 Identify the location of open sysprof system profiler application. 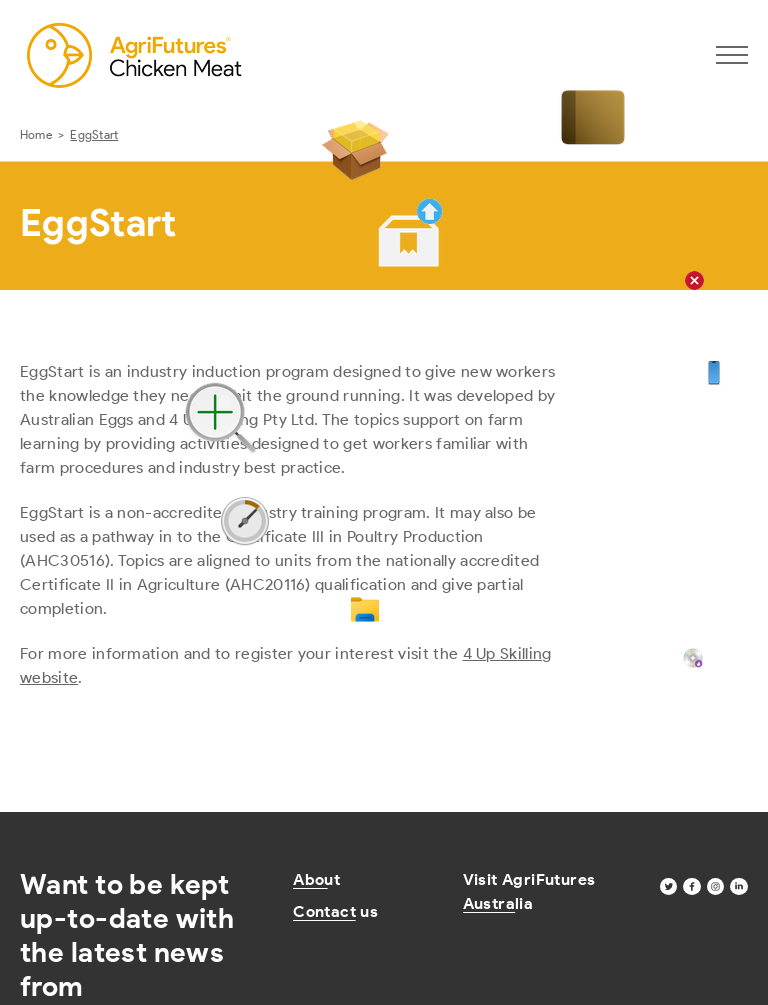
(245, 521).